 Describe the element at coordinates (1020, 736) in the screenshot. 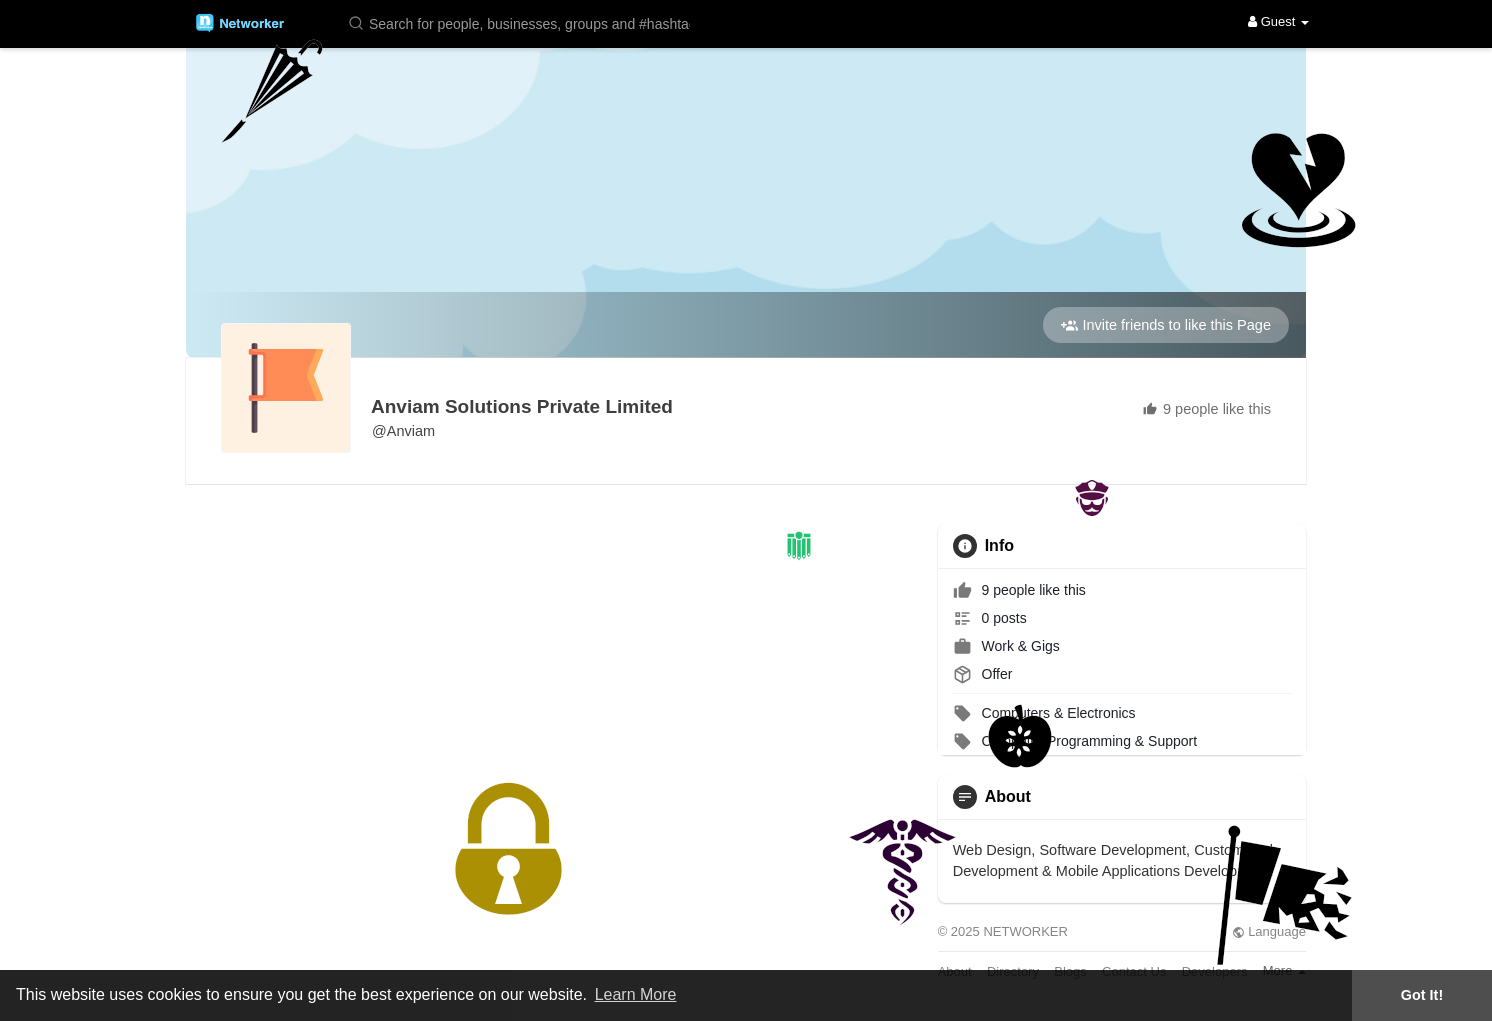

I see `view apple seed count or farming resources` at that location.